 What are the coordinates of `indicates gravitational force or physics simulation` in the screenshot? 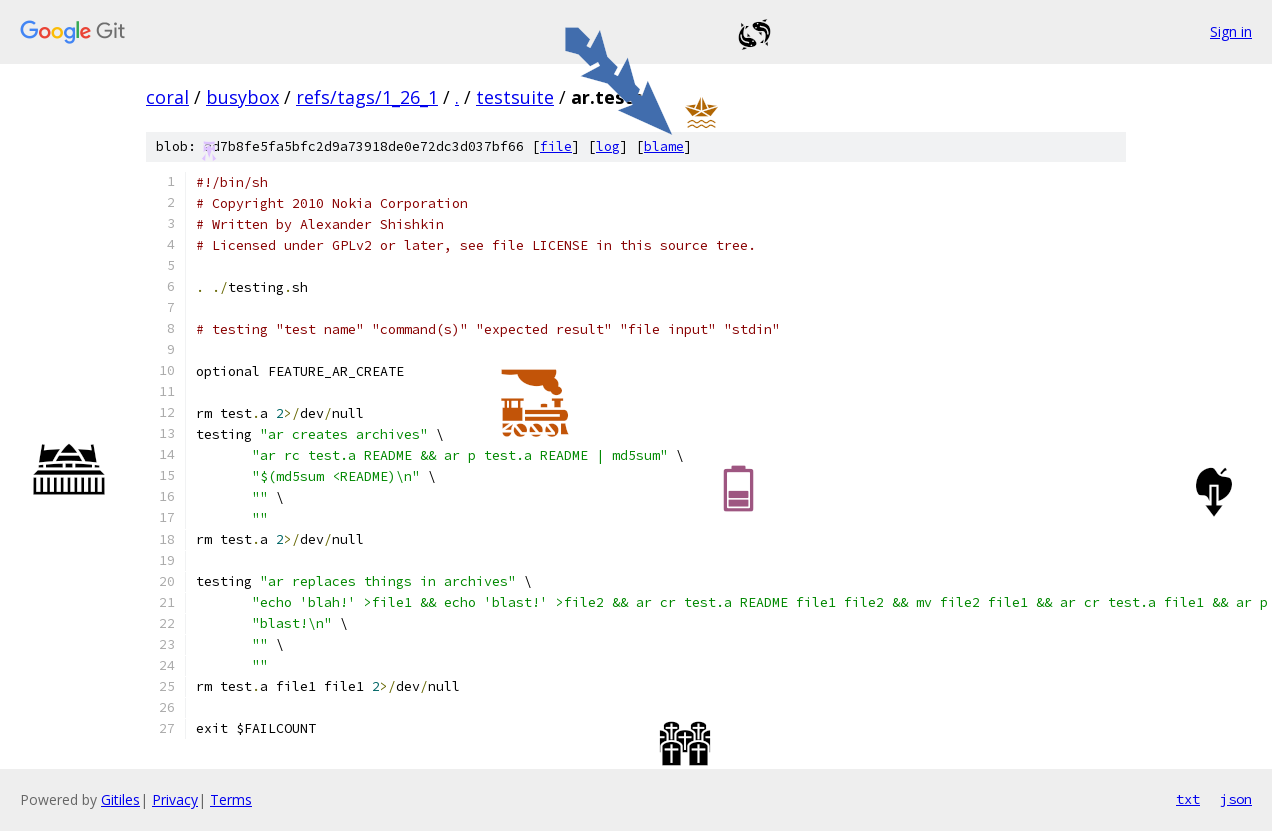 It's located at (1214, 492).